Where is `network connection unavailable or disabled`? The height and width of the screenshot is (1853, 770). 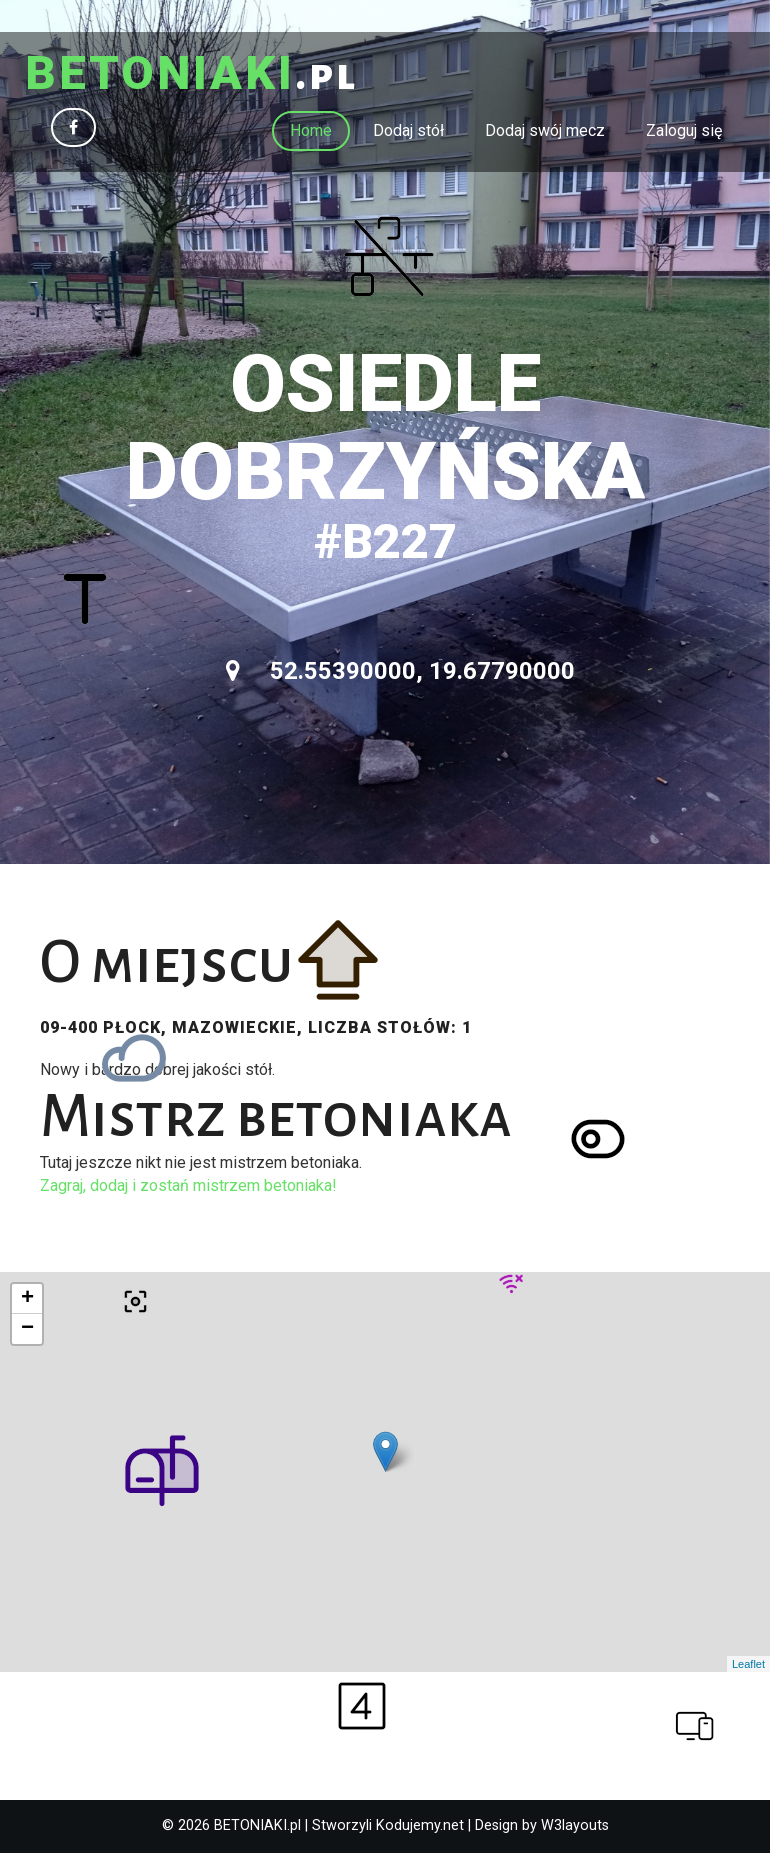 network connection unavailable or disabled is located at coordinates (389, 258).